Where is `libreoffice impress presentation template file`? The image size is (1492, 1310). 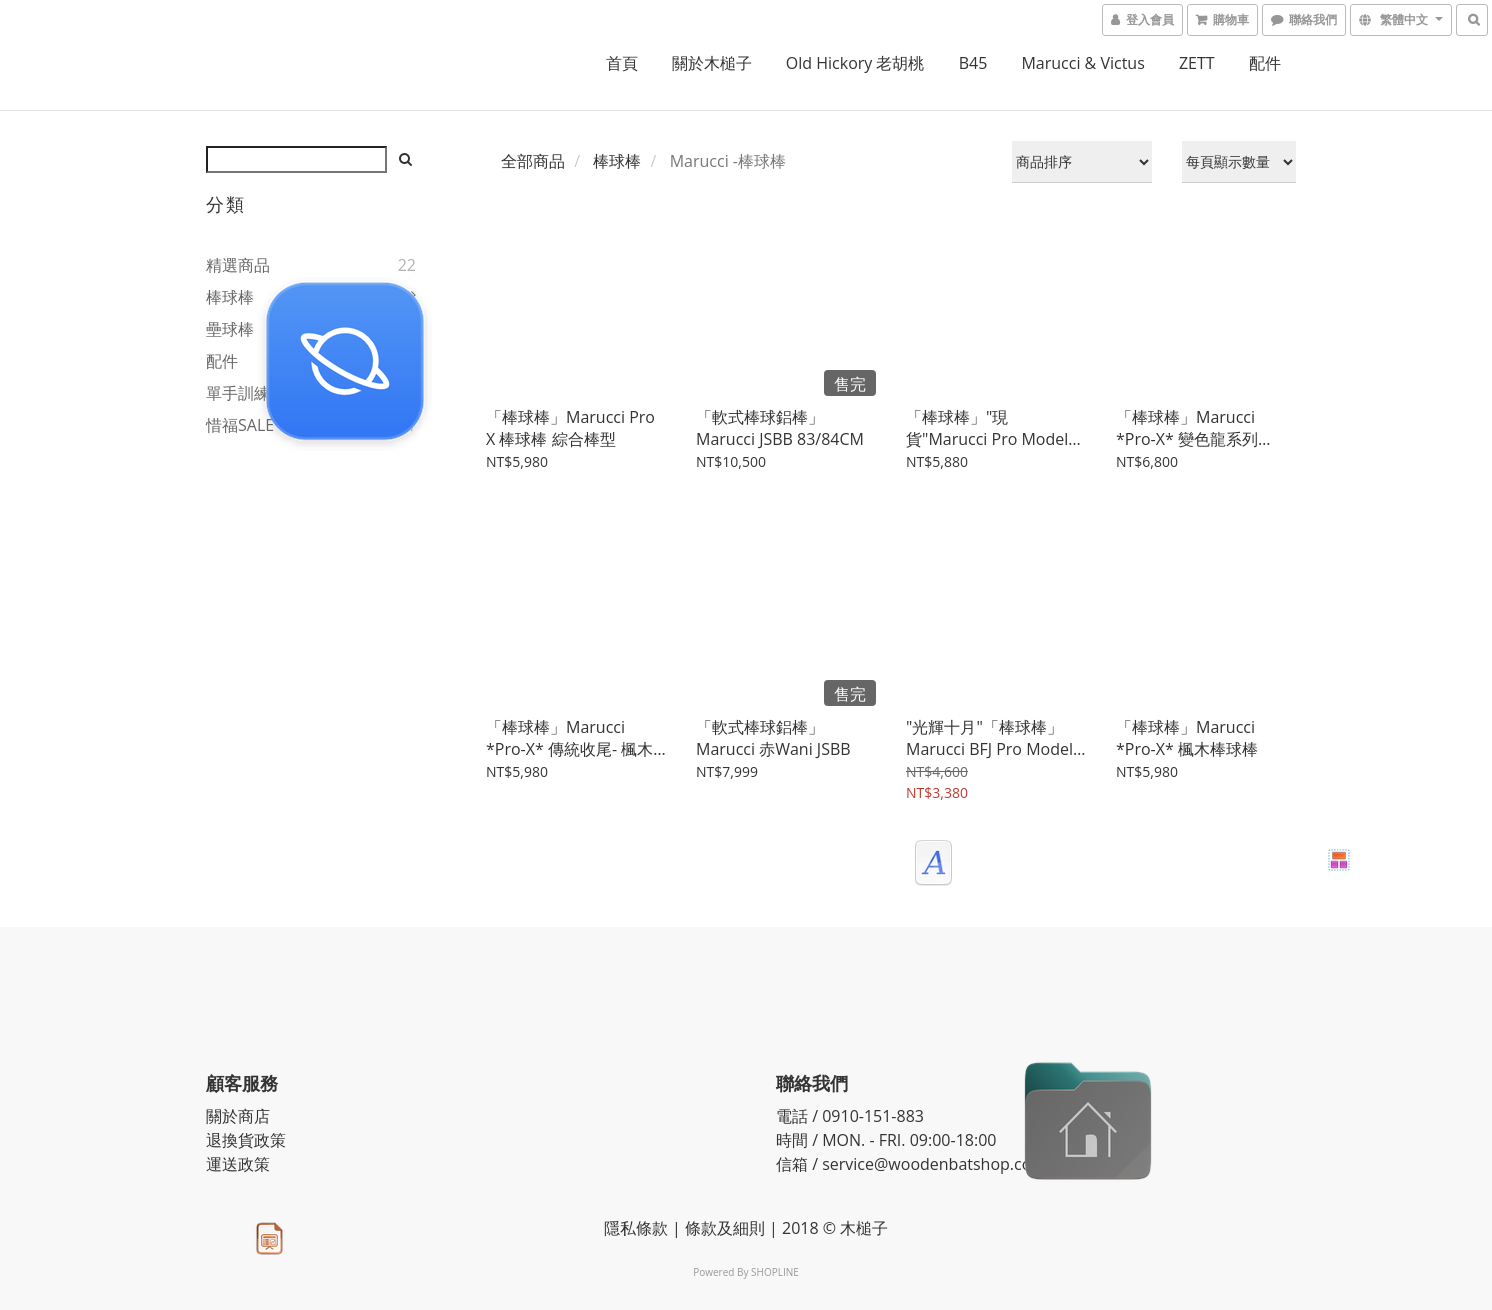
libreoffice impress presentation template file is located at coordinates (269, 1238).